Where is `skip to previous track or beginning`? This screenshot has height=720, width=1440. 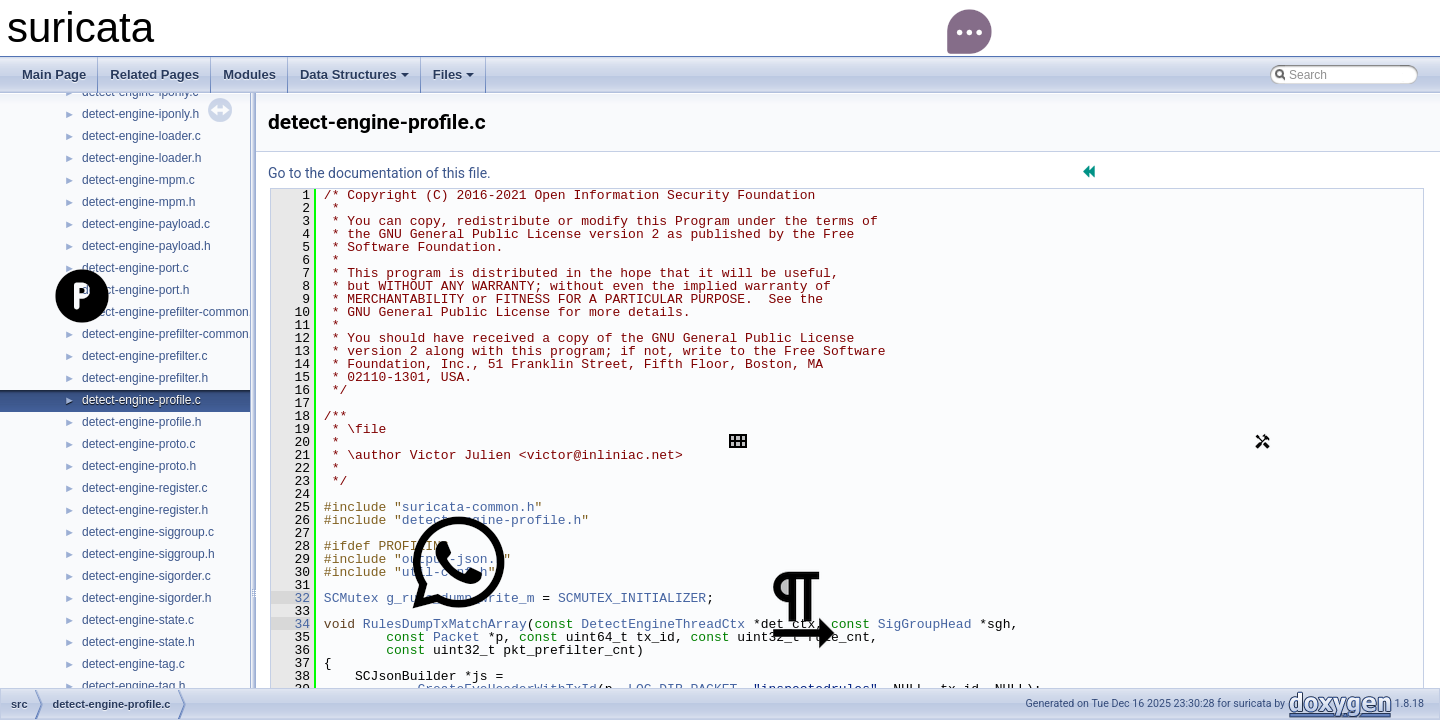 skip to previous track or beginning is located at coordinates (1089, 171).